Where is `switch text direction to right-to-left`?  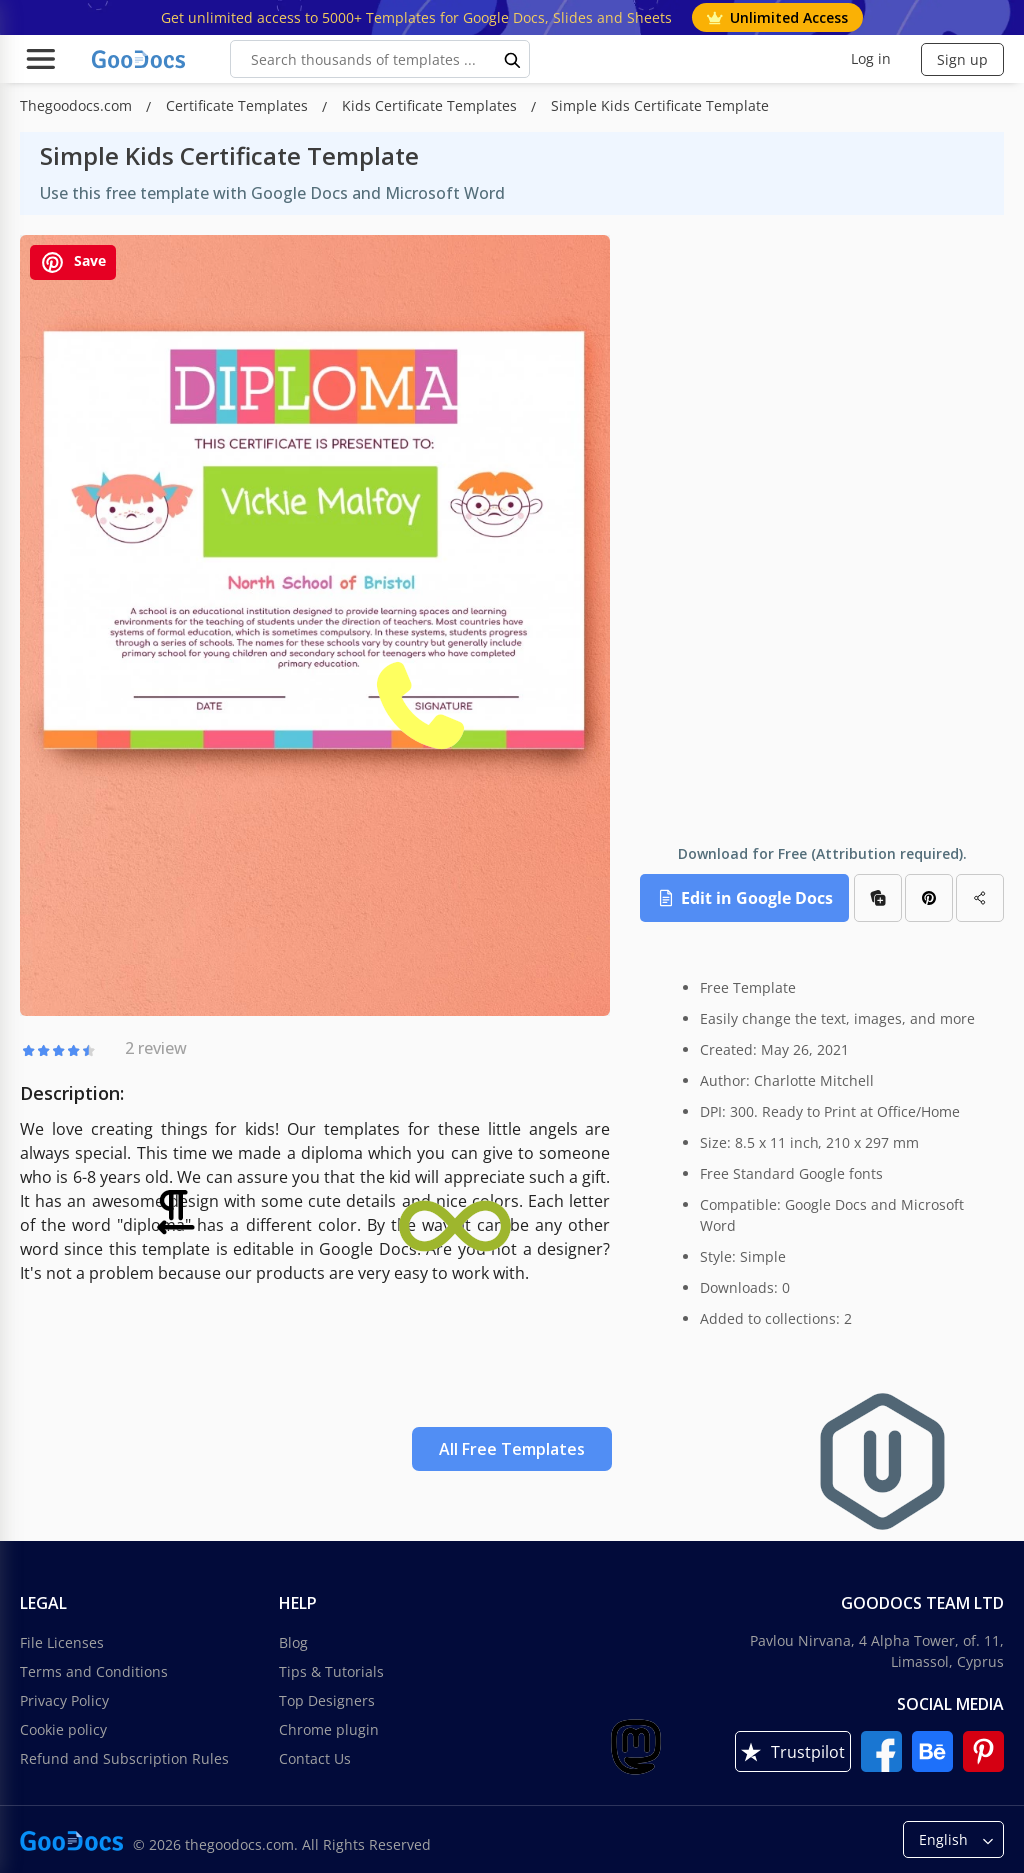
switch text direction to right-to-left is located at coordinates (176, 1211).